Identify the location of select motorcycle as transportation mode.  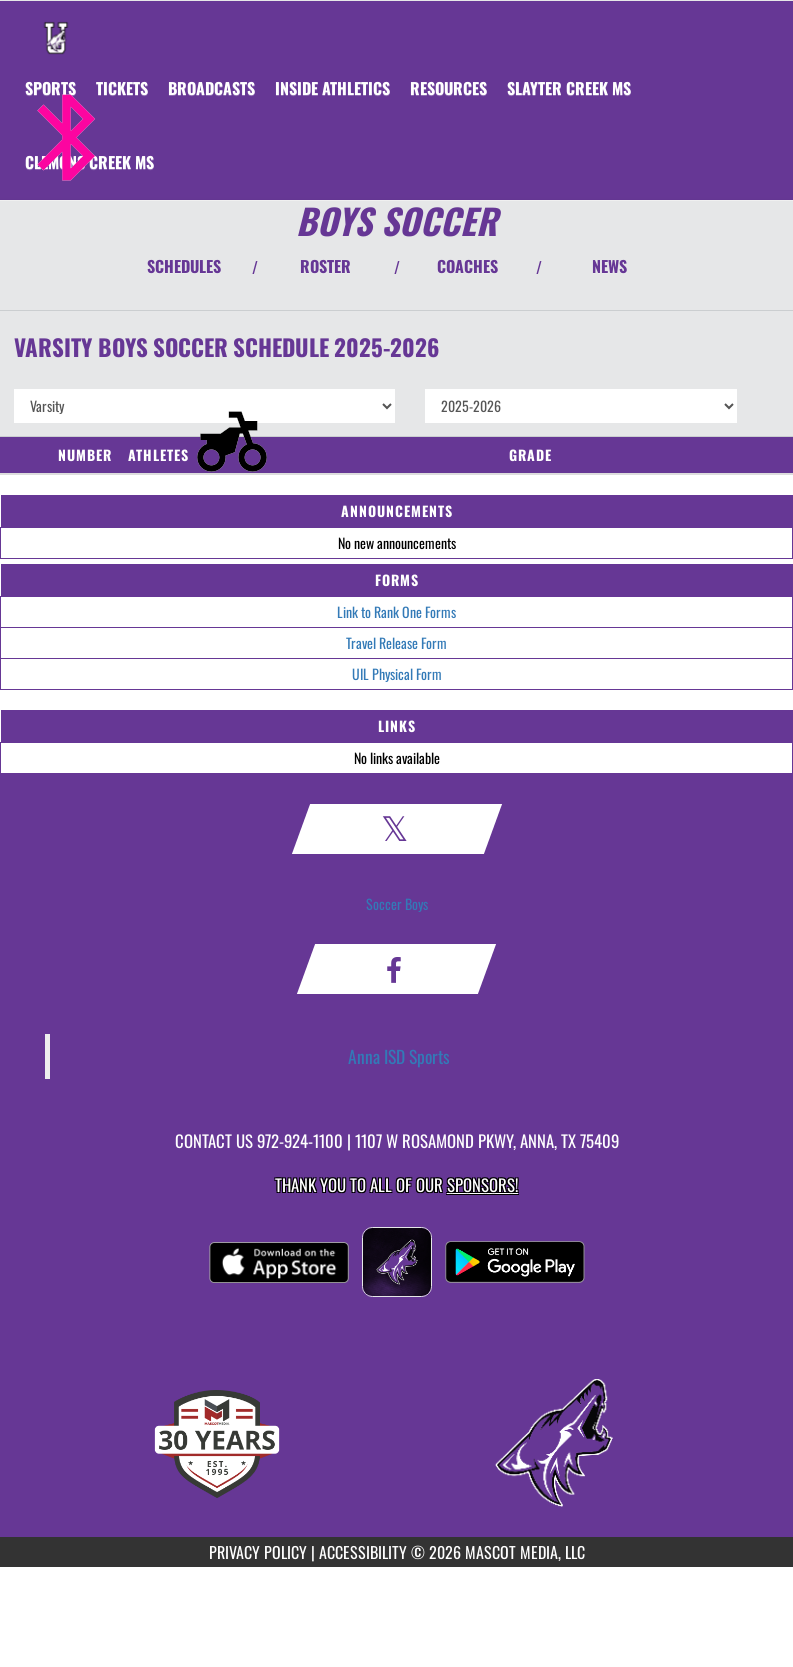
(232, 440).